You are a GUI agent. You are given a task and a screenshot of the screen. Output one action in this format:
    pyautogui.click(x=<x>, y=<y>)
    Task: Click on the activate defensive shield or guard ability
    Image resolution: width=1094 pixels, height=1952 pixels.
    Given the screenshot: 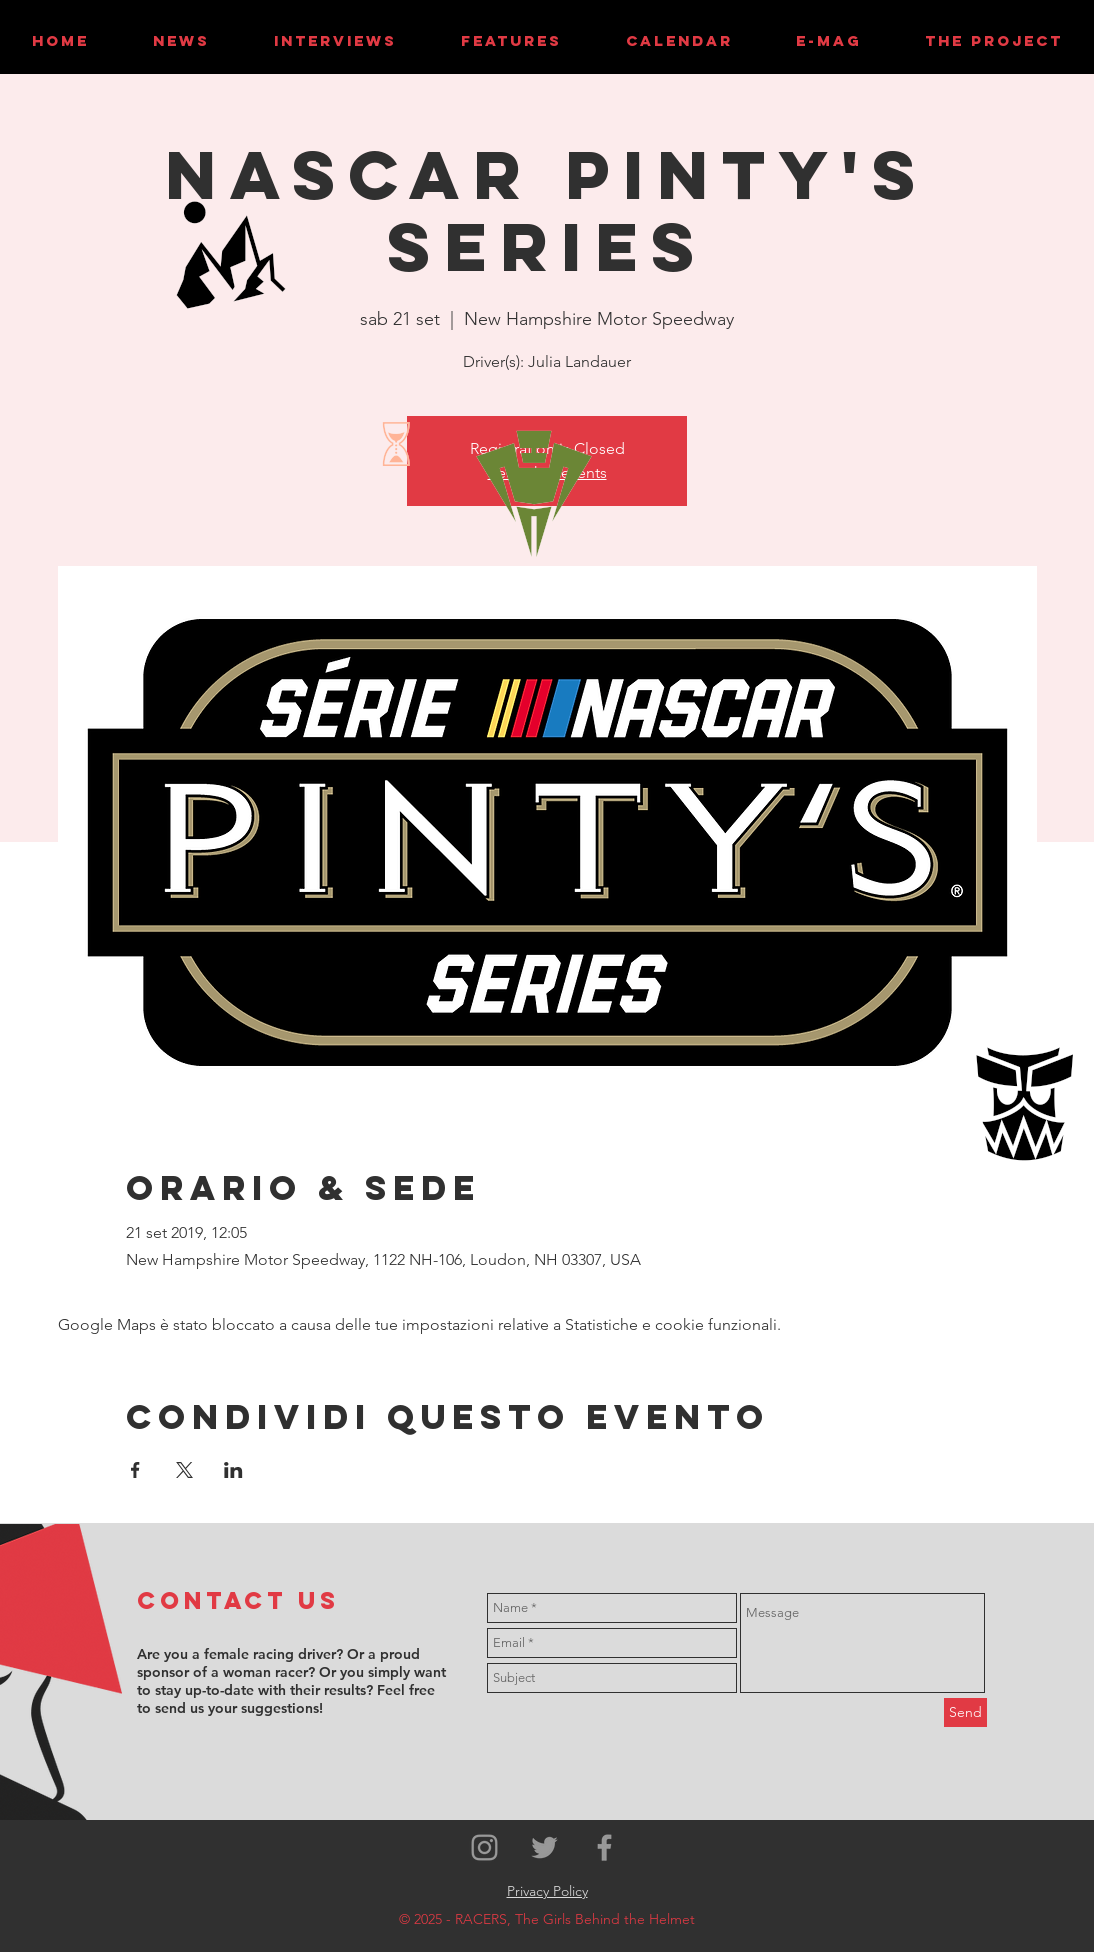 What is the action you would take?
    pyautogui.click(x=534, y=494)
    